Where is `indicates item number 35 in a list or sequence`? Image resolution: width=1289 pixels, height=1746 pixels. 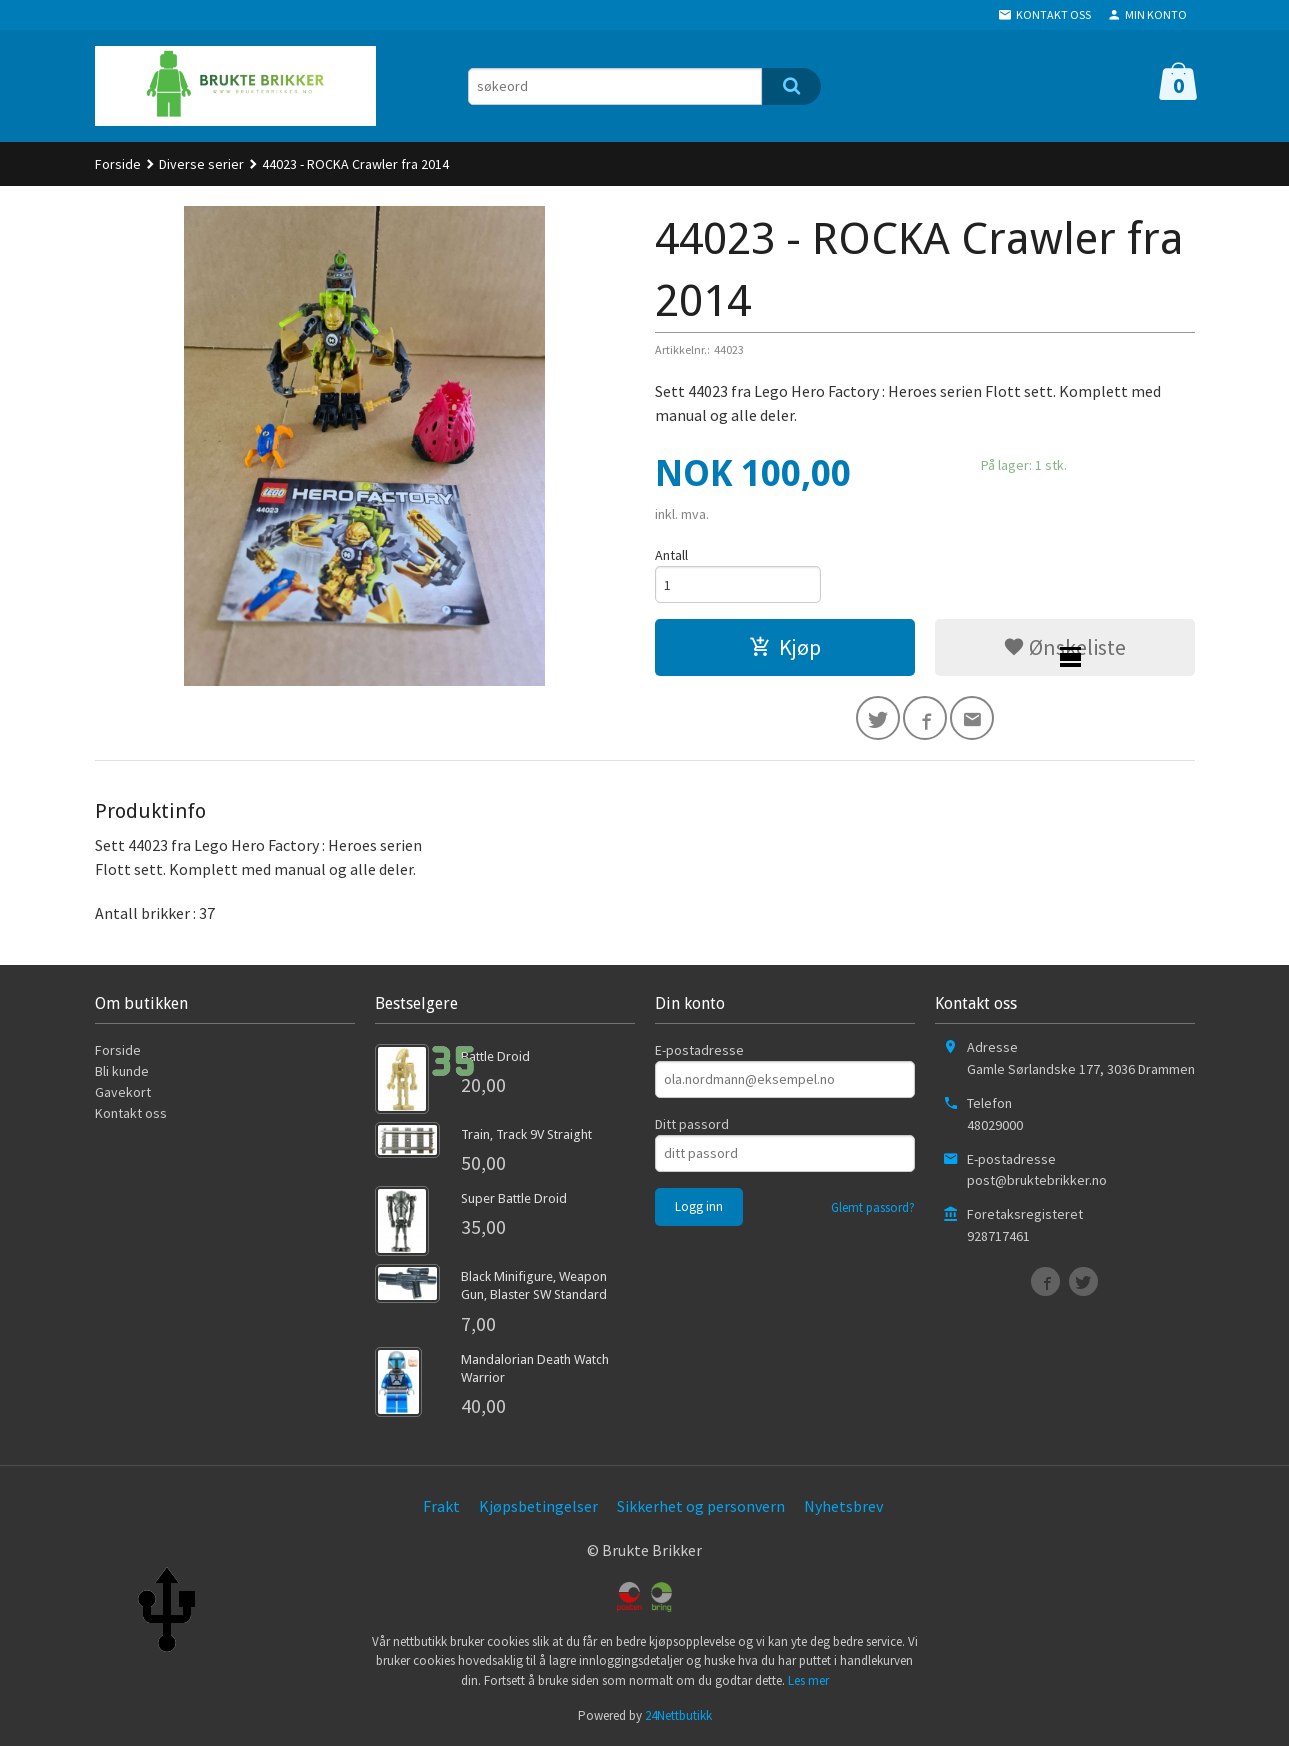
indicates item number 35 in a list or sequence is located at coordinates (453, 1061).